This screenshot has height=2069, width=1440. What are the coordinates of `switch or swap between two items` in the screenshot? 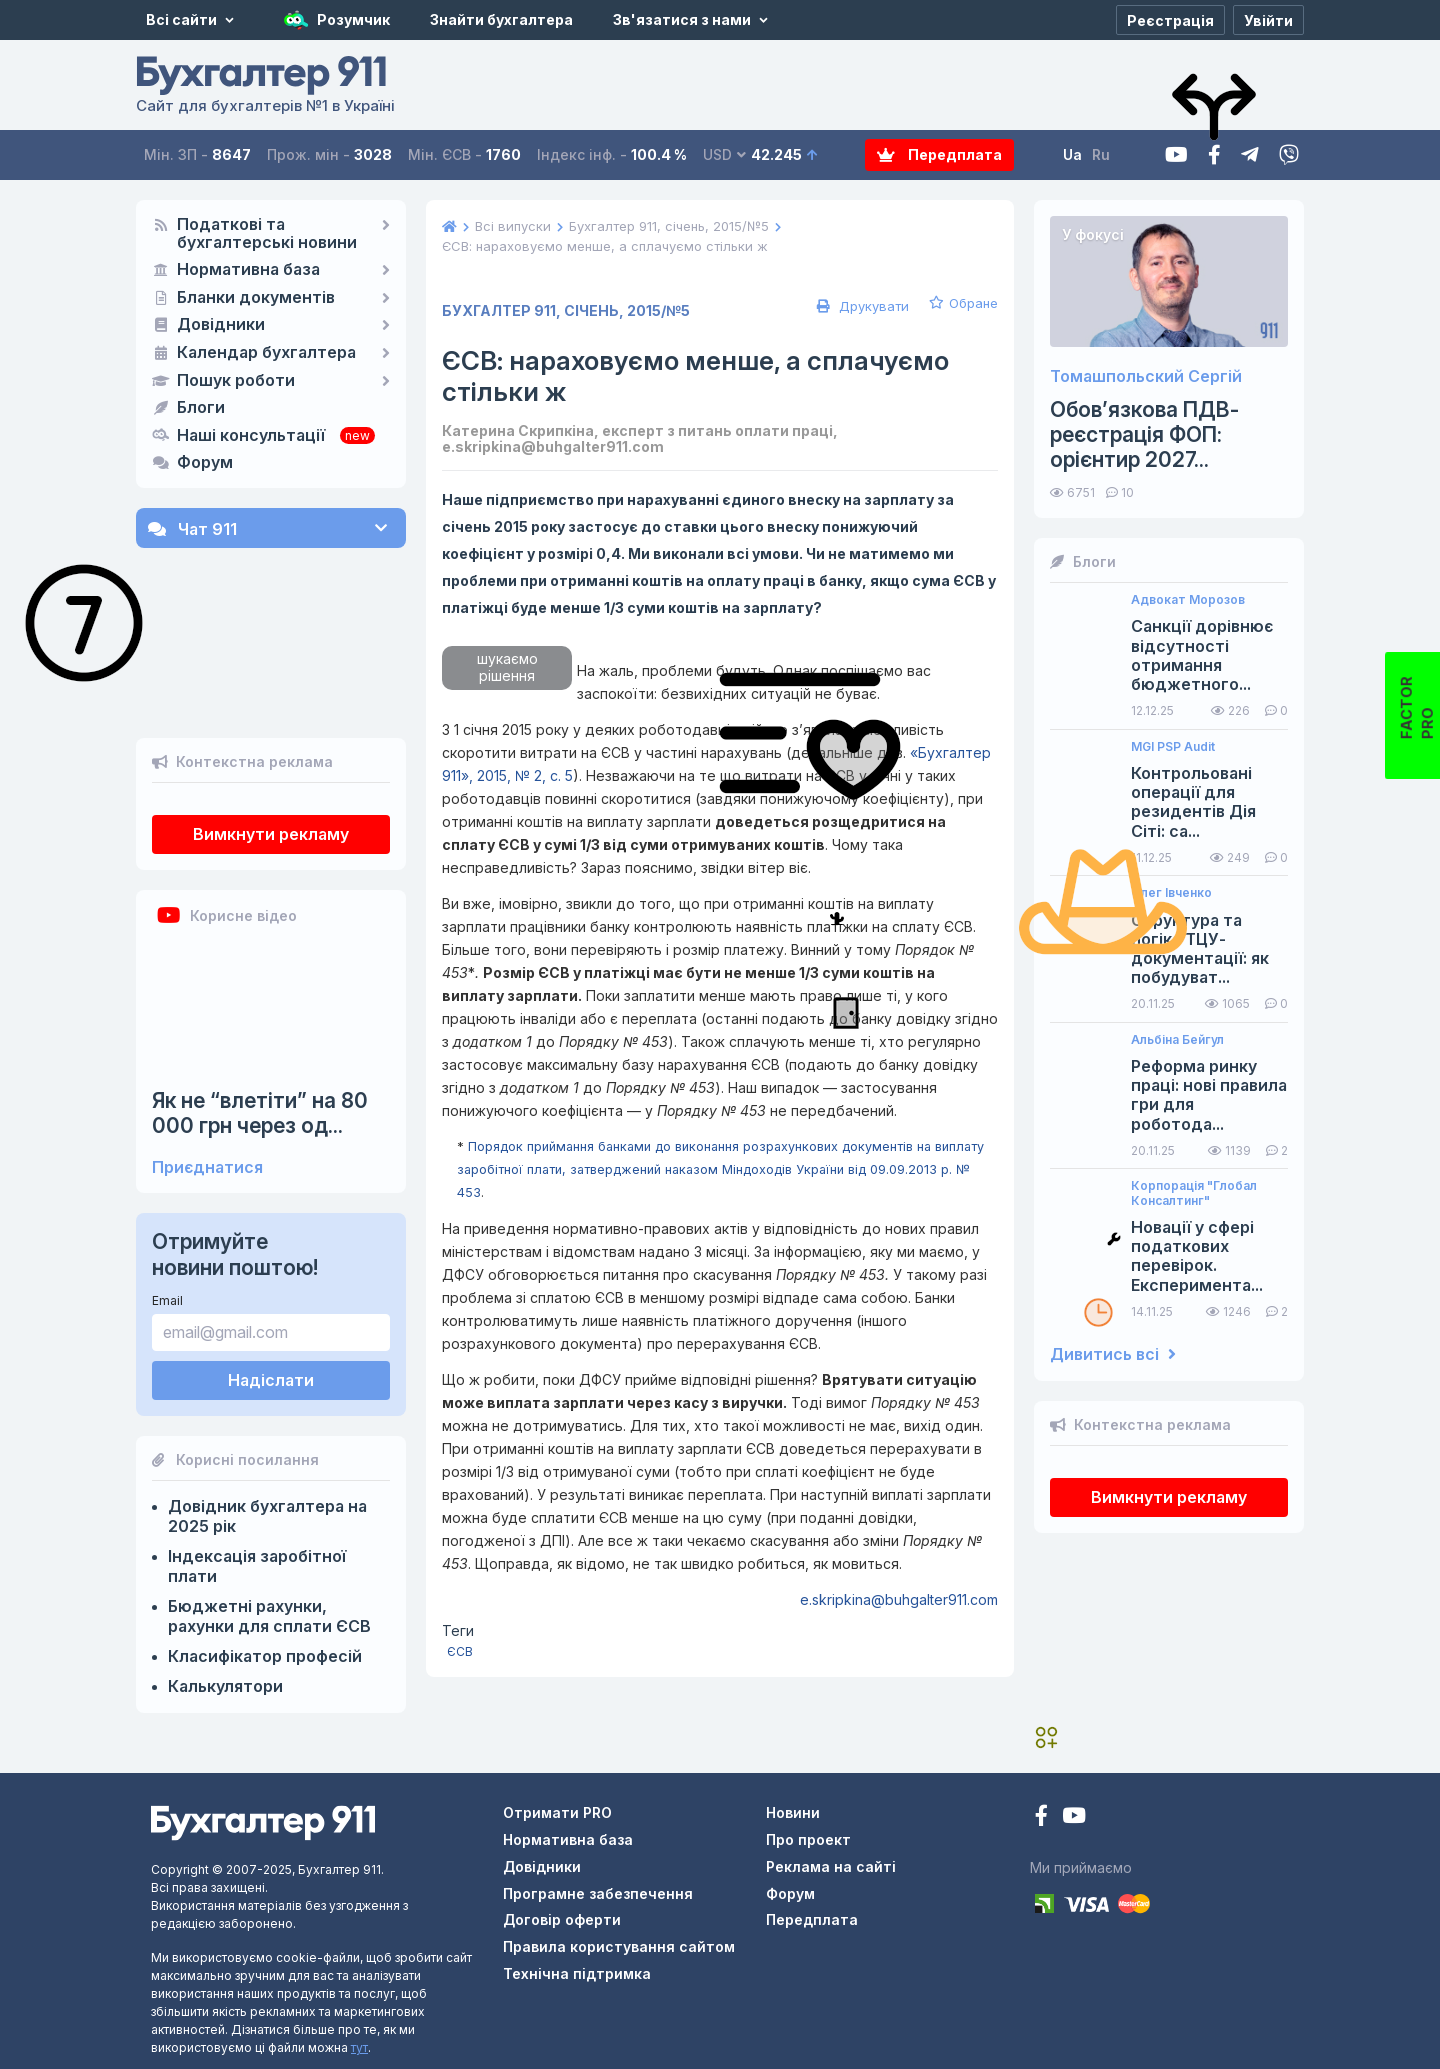 It's located at (1214, 107).